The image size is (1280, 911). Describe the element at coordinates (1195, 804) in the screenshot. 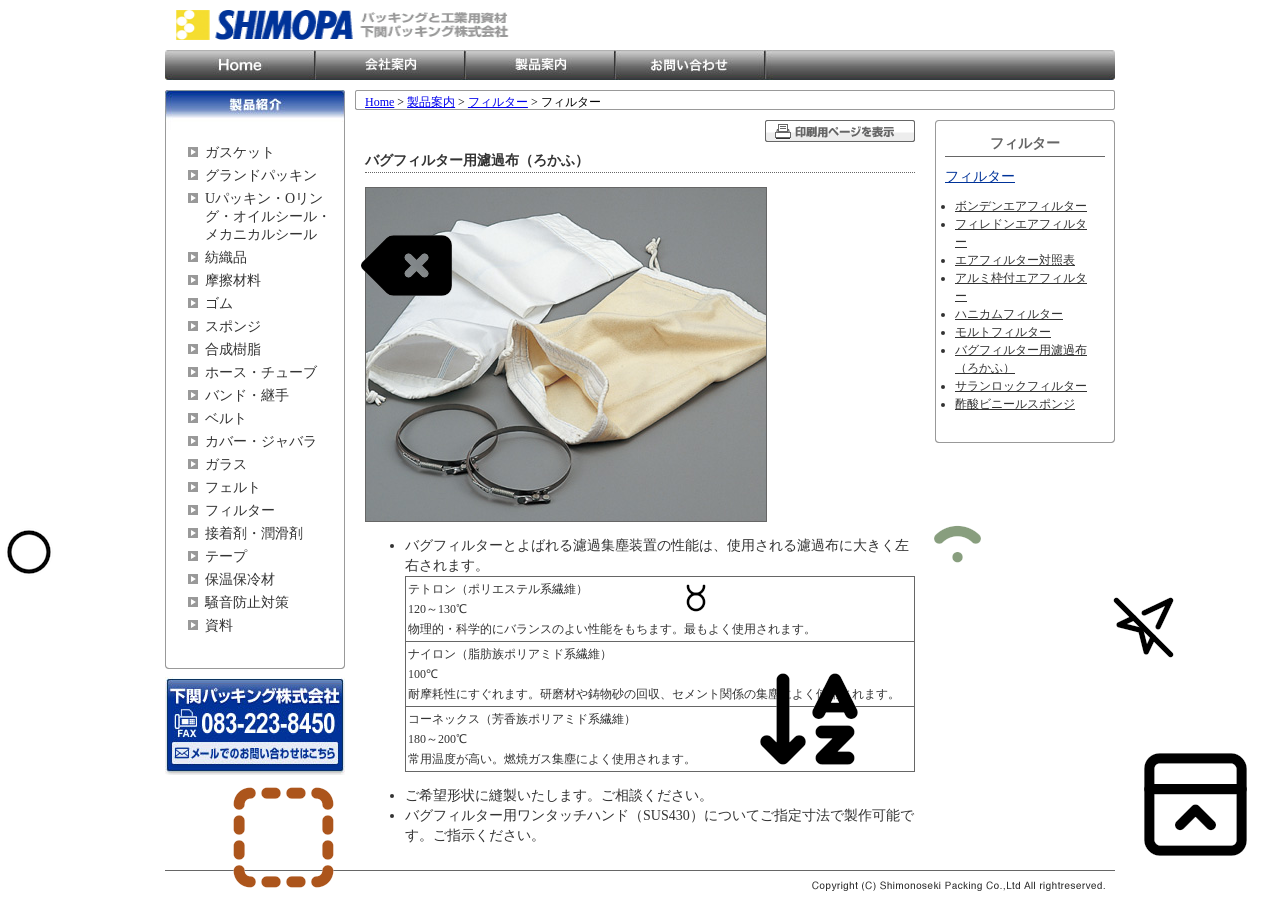

I see `collapse top panel` at that location.